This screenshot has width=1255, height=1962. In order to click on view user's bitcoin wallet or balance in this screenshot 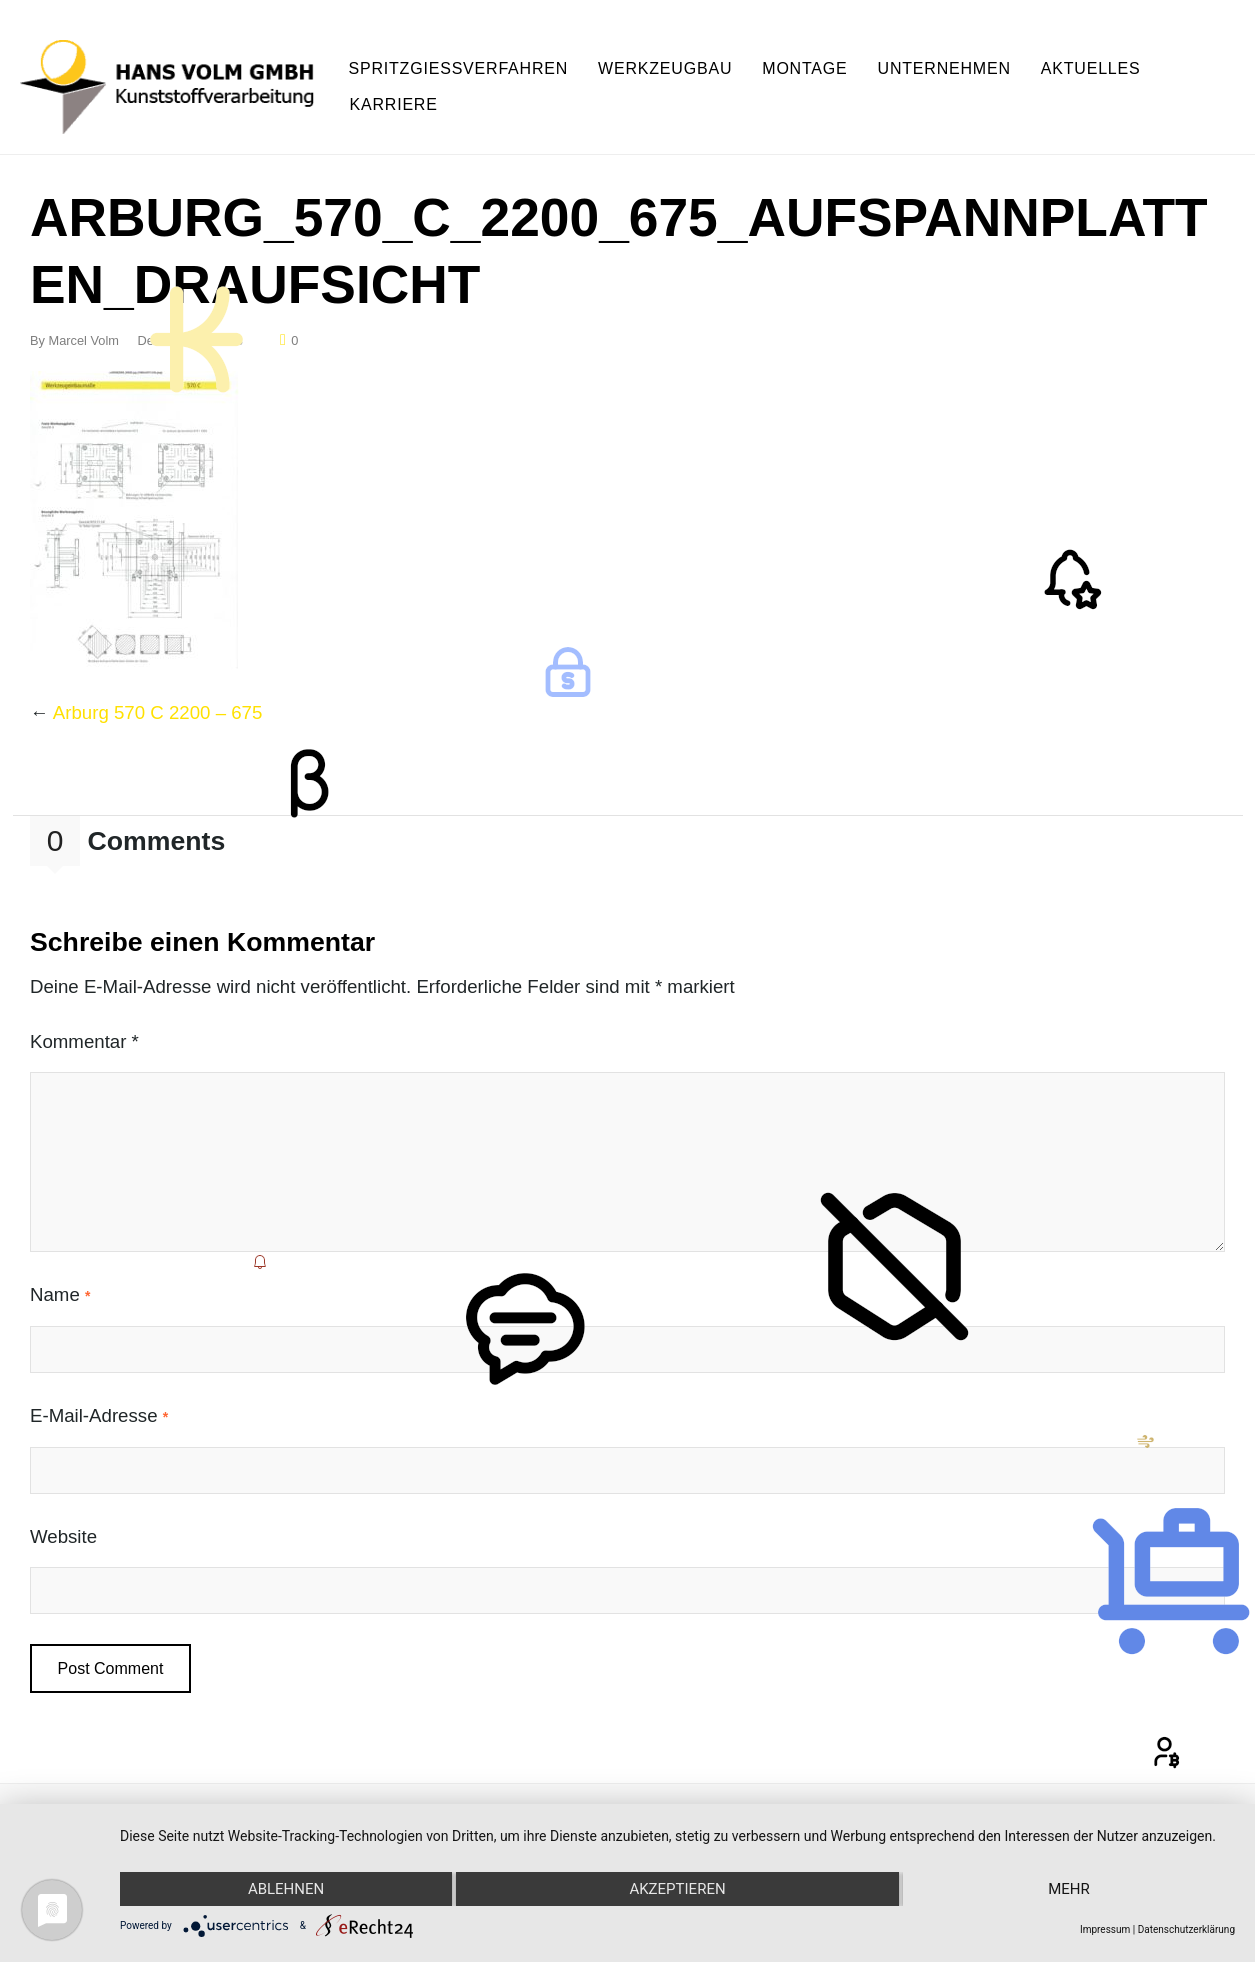, I will do `click(1164, 1751)`.